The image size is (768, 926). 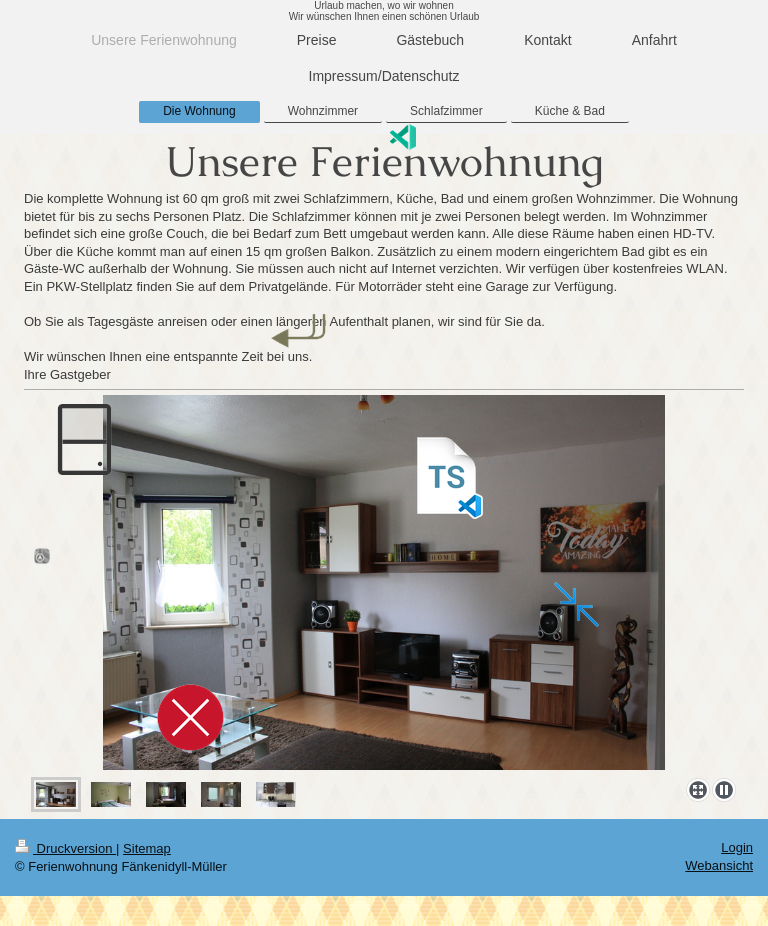 I want to click on compress or reduce file size, so click(x=576, y=604).